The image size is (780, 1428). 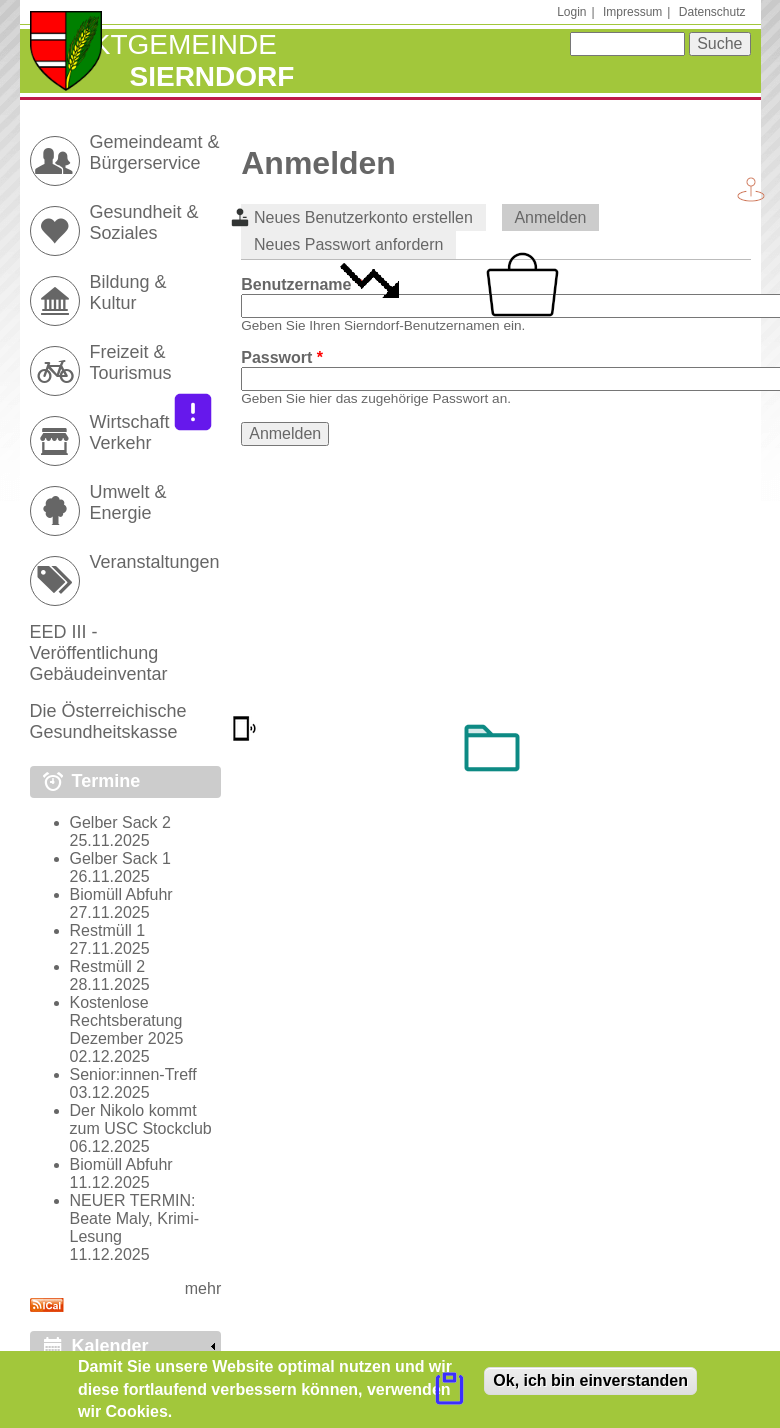 I want to click on view your shopping bag, so click(x=522, y=288).